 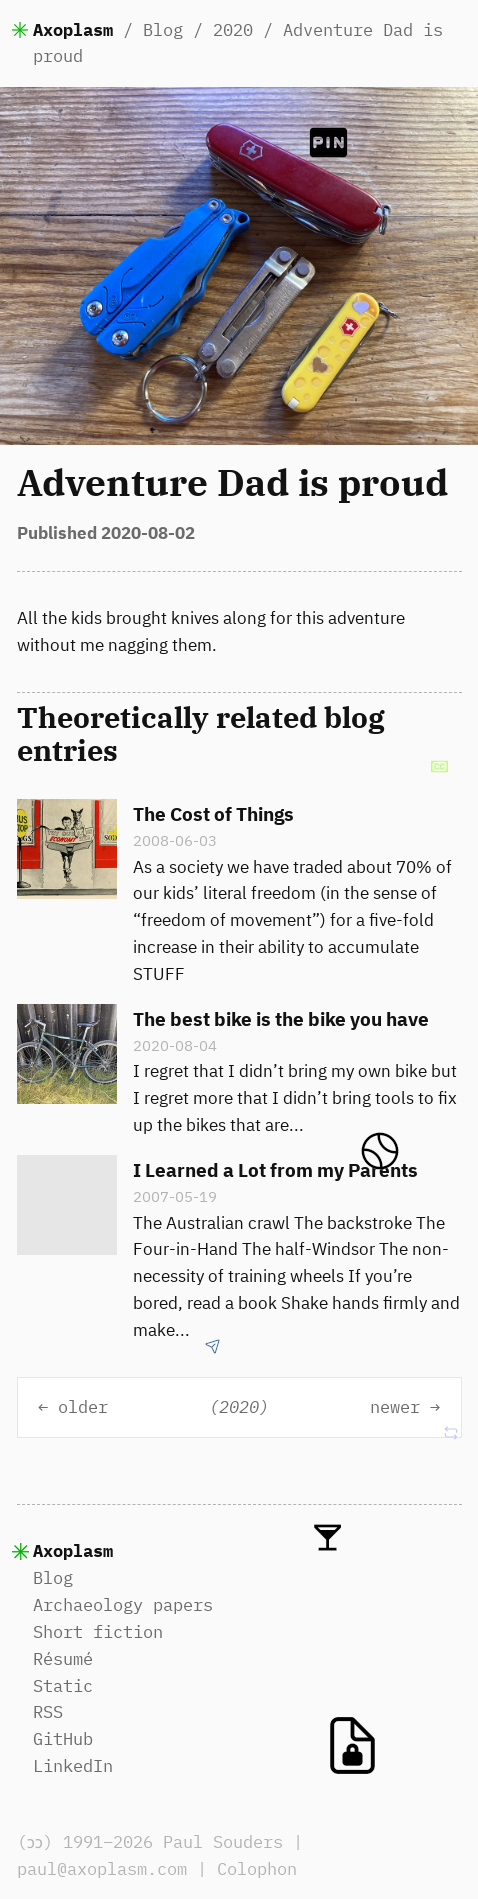 I want to click on view a protected or encrypted document, so click(x=352, y=1745).